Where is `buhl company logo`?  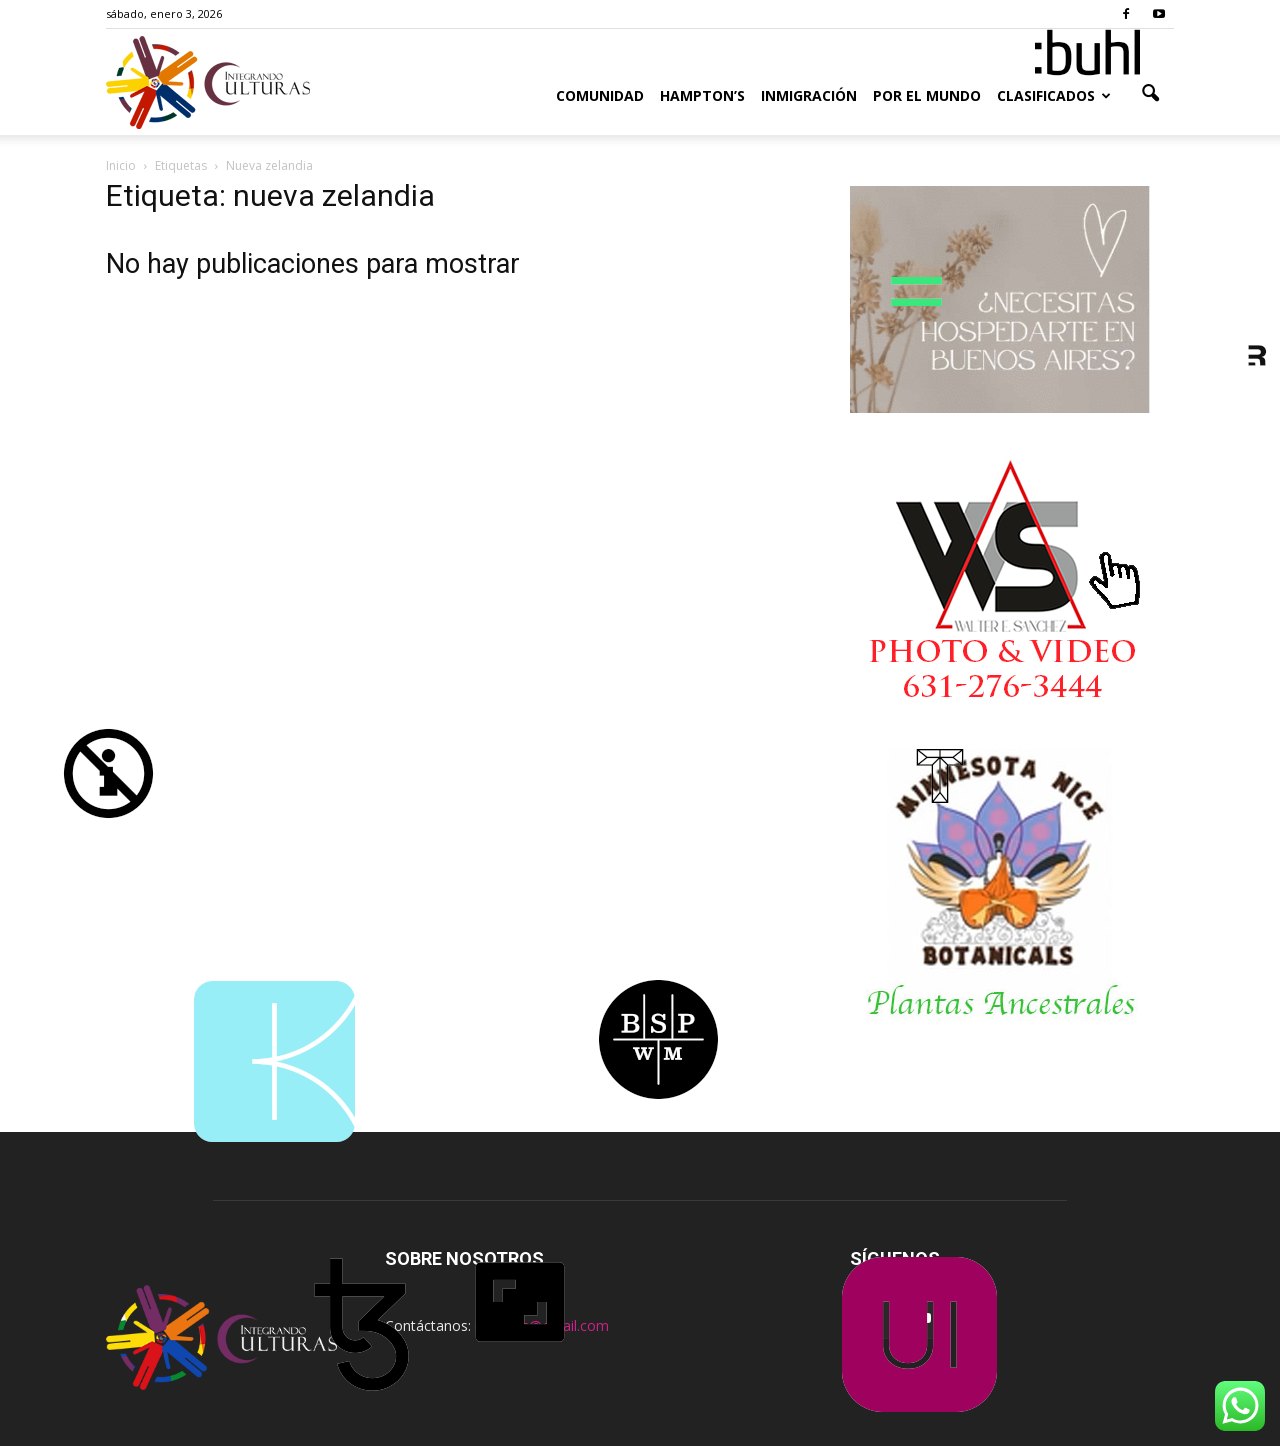 buhl company logo is located at coordinates (1087, 52).